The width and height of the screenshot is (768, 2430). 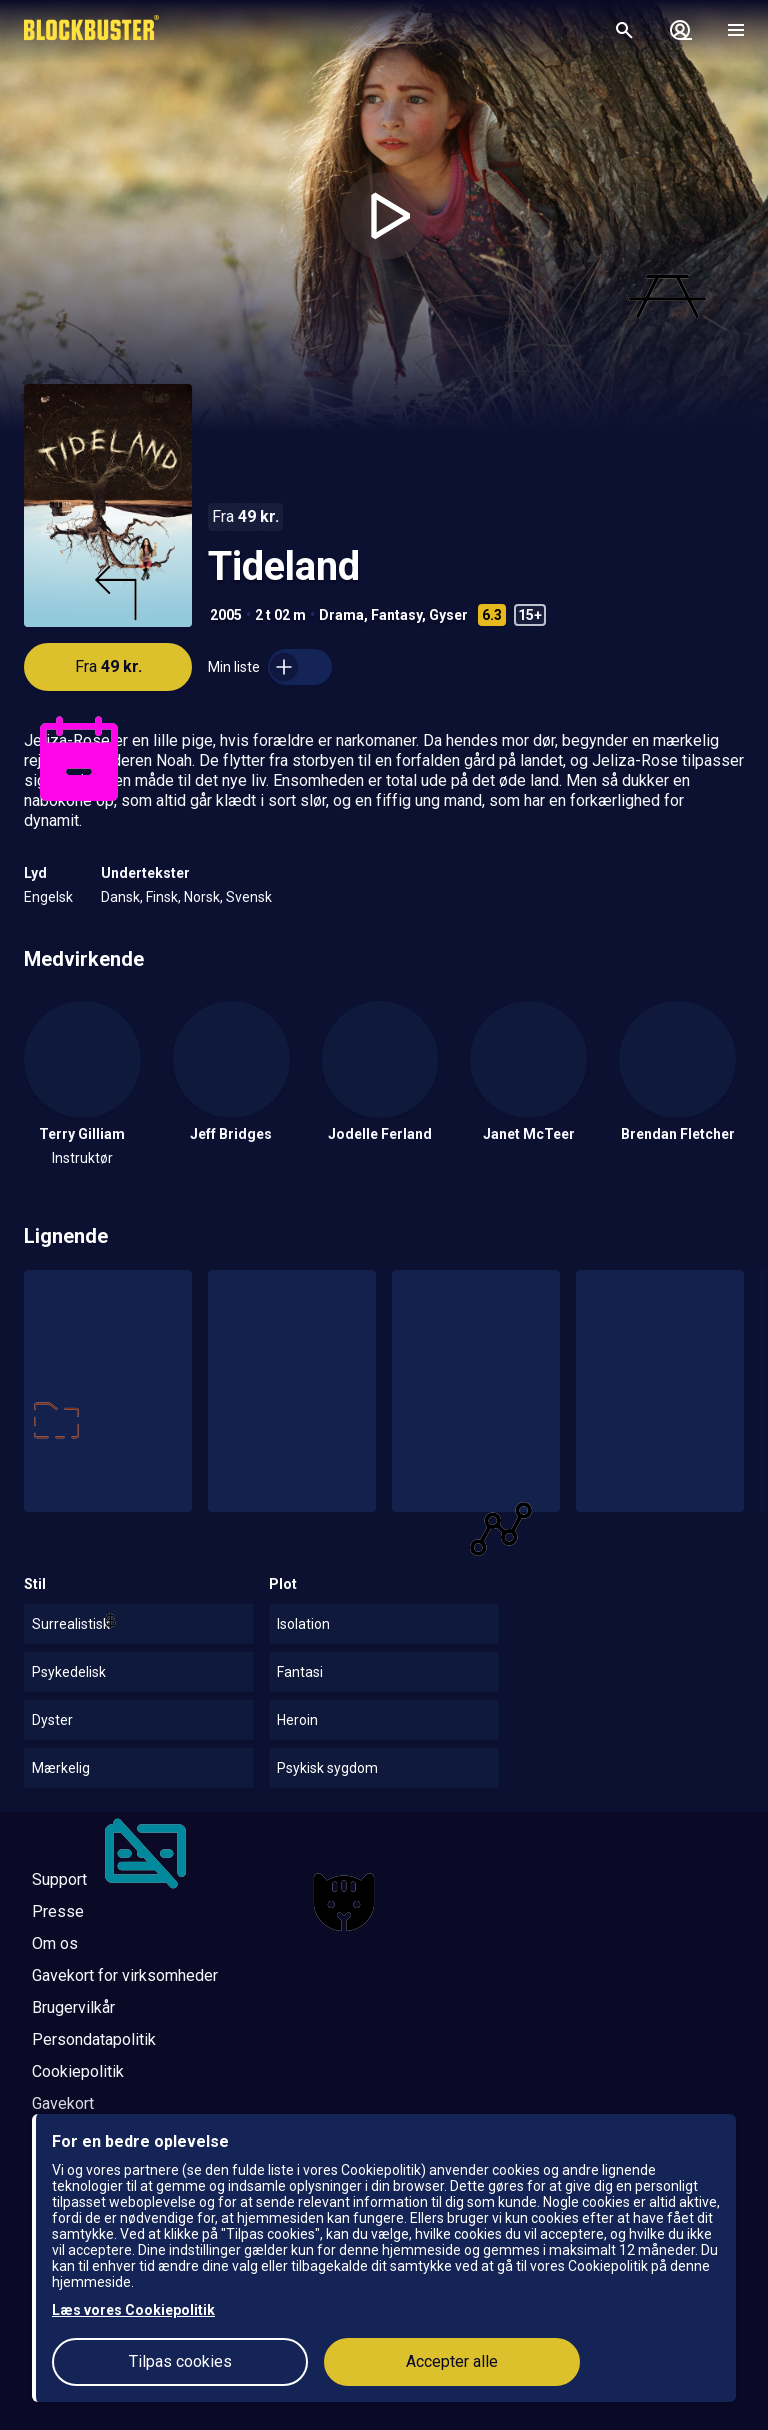 I want to click on view connected data points or nodes, so click(x=501, y=1529).